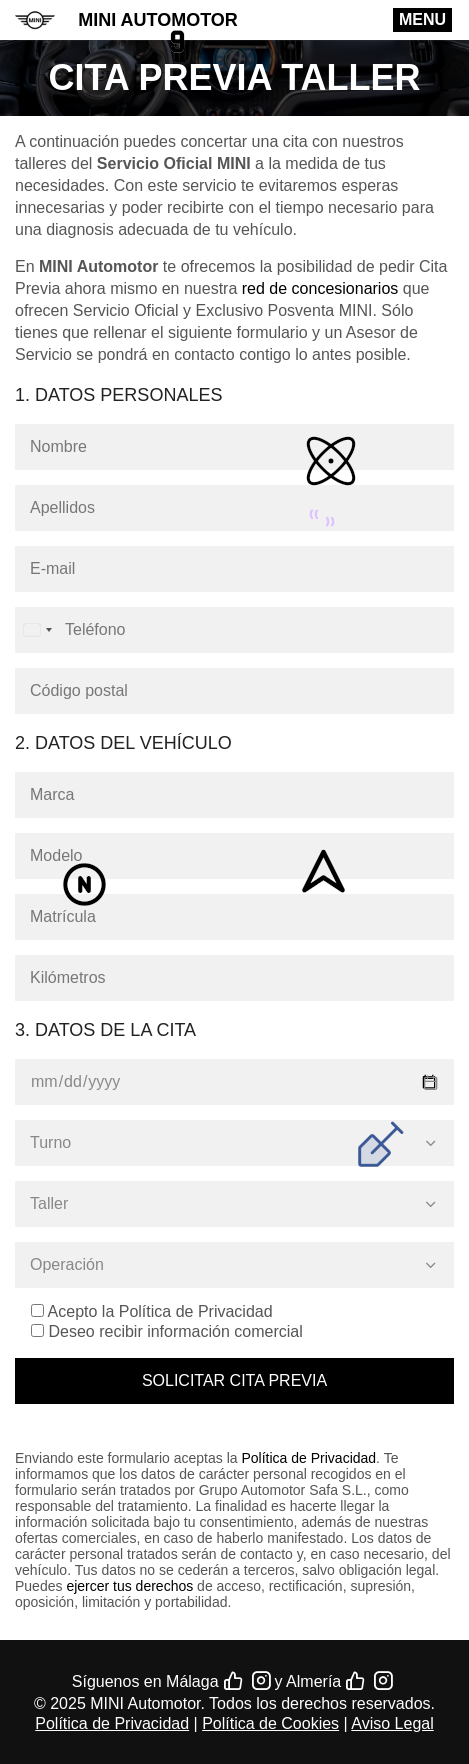 The image size is (469, 1764). Describe the element at coordinates (322, 518) in the screenshot. I see `view testimonials or customer quotes` at that location.